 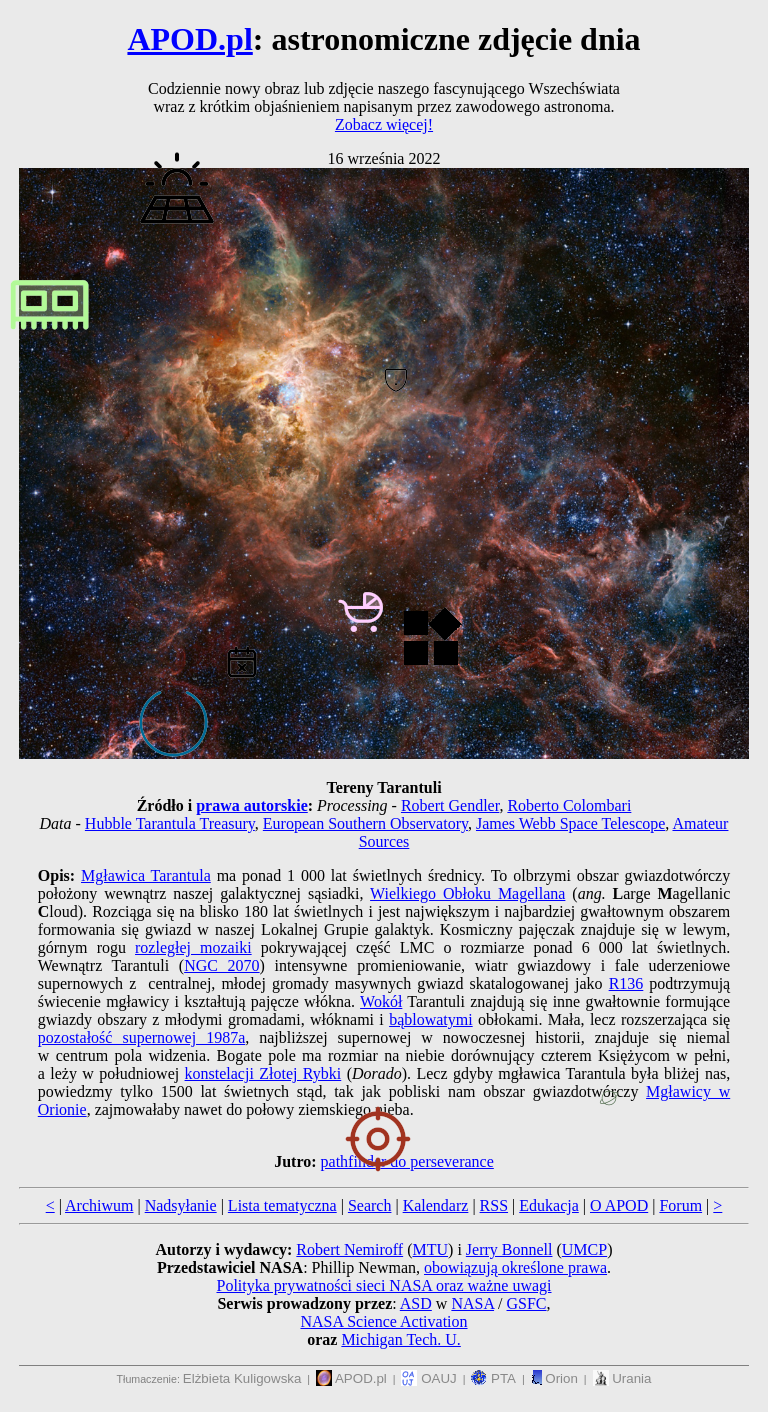 What do you see at coordinates (396, 379) in the screenshot?
I see `security warning or potential threat detected` at bounding box center [396, 379].